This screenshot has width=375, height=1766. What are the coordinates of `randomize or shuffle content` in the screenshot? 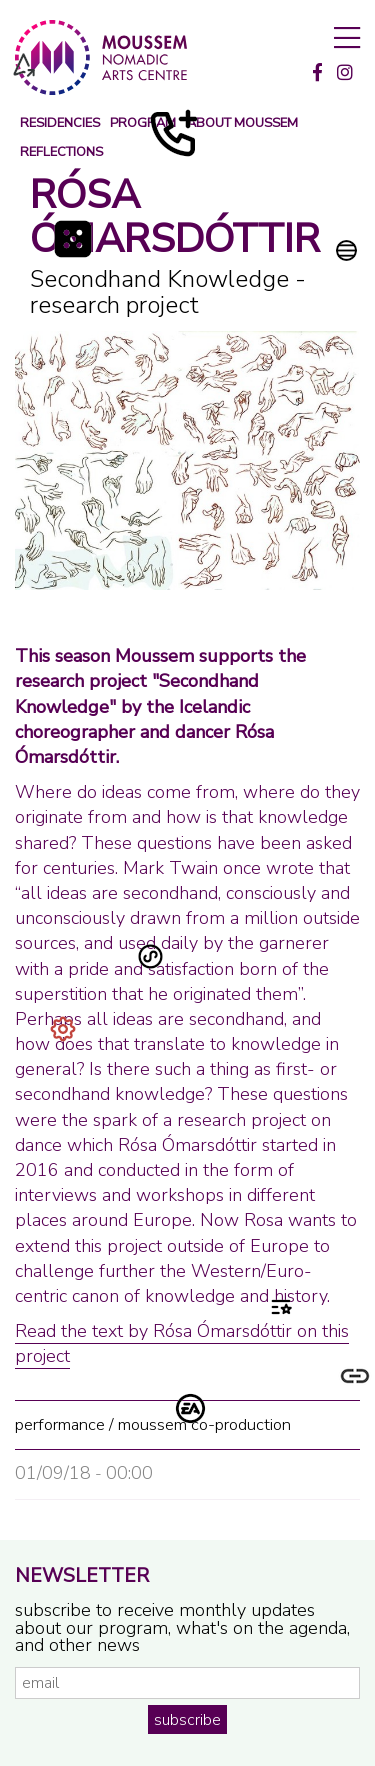 It's located at (73, 239).